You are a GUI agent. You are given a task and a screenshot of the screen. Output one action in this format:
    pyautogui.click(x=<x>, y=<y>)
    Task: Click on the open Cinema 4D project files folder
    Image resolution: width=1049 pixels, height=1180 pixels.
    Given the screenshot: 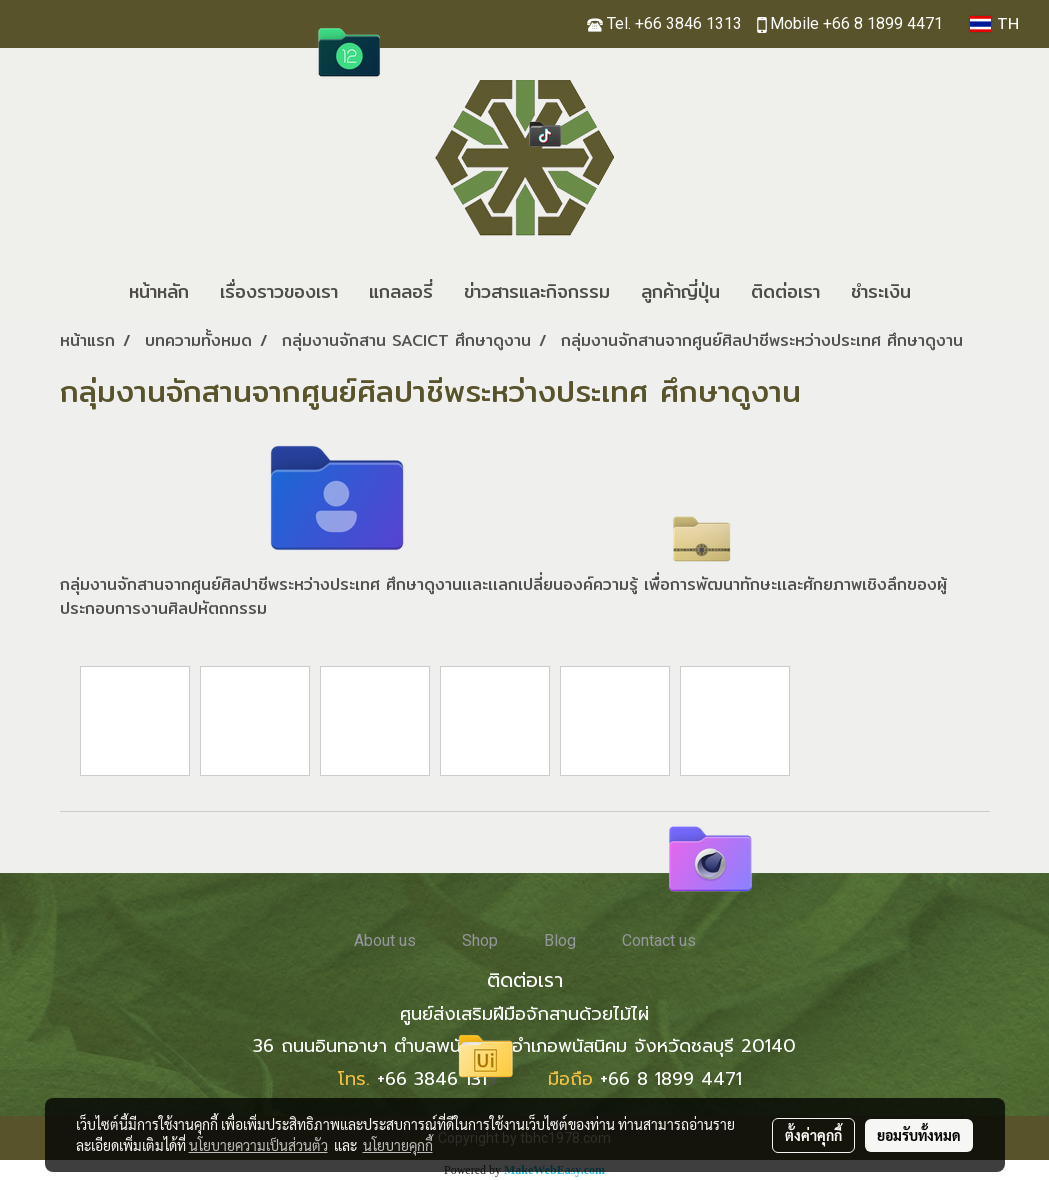 What is the action you would take?
    pyautogui.click(x=710, y=861)
    